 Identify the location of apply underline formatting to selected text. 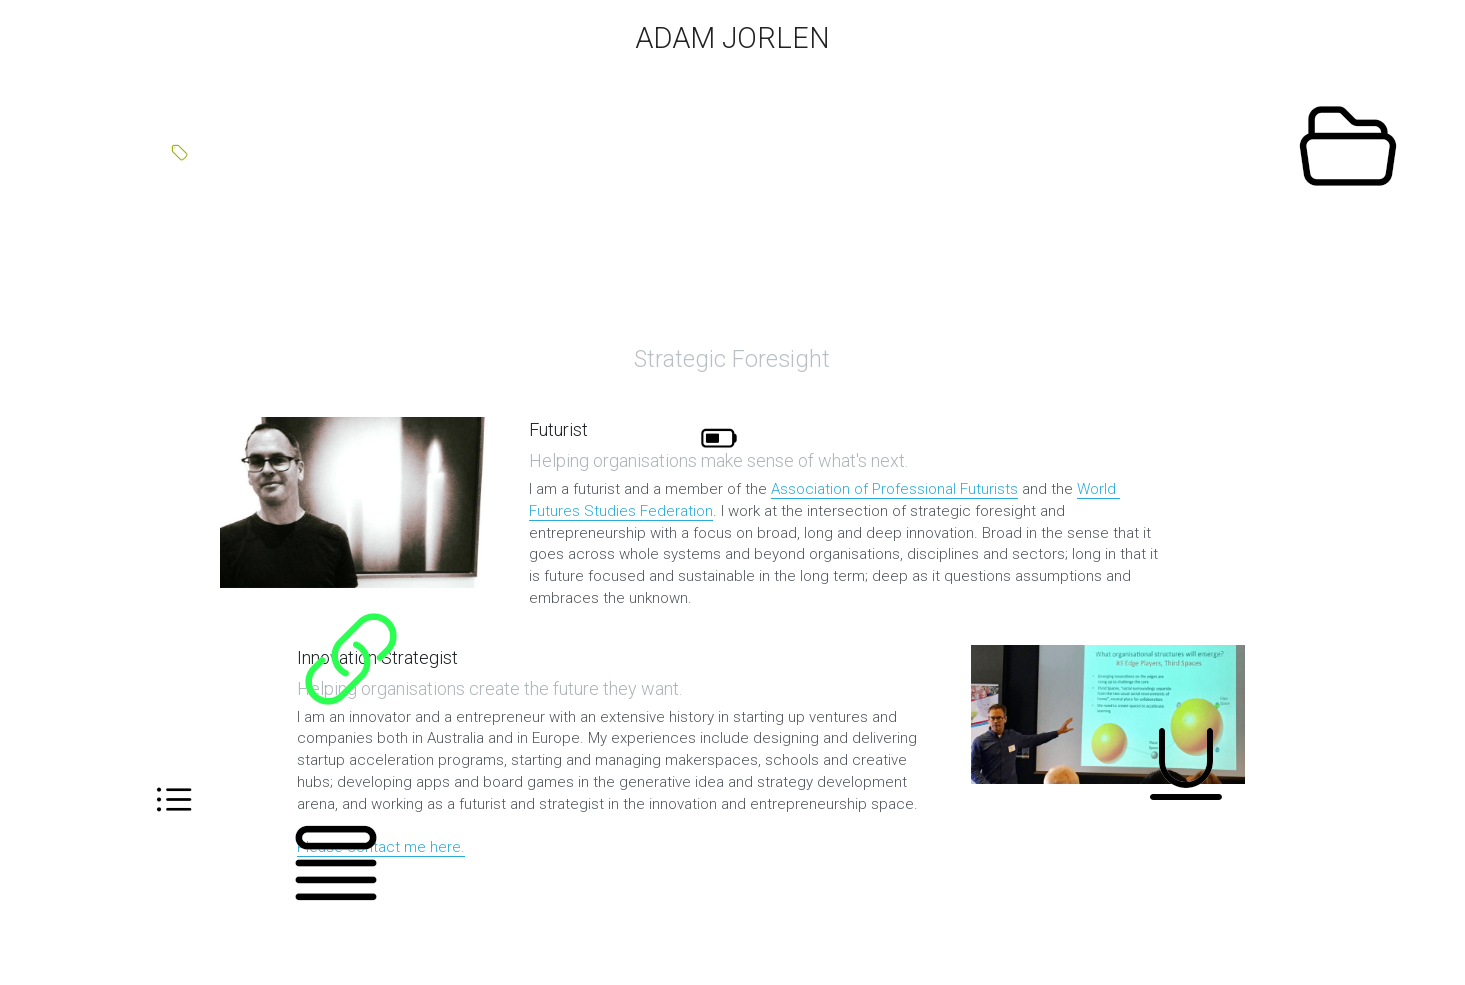
(1186, 764).